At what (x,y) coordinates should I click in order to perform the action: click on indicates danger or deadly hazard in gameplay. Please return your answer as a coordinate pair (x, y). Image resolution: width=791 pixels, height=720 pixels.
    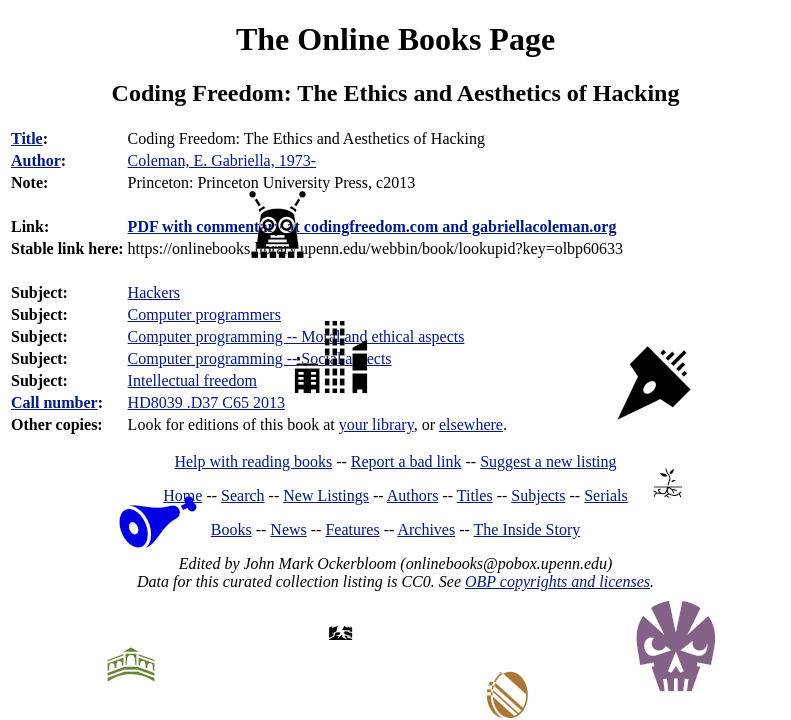
    Looking at the image, I should click on (676, 645).